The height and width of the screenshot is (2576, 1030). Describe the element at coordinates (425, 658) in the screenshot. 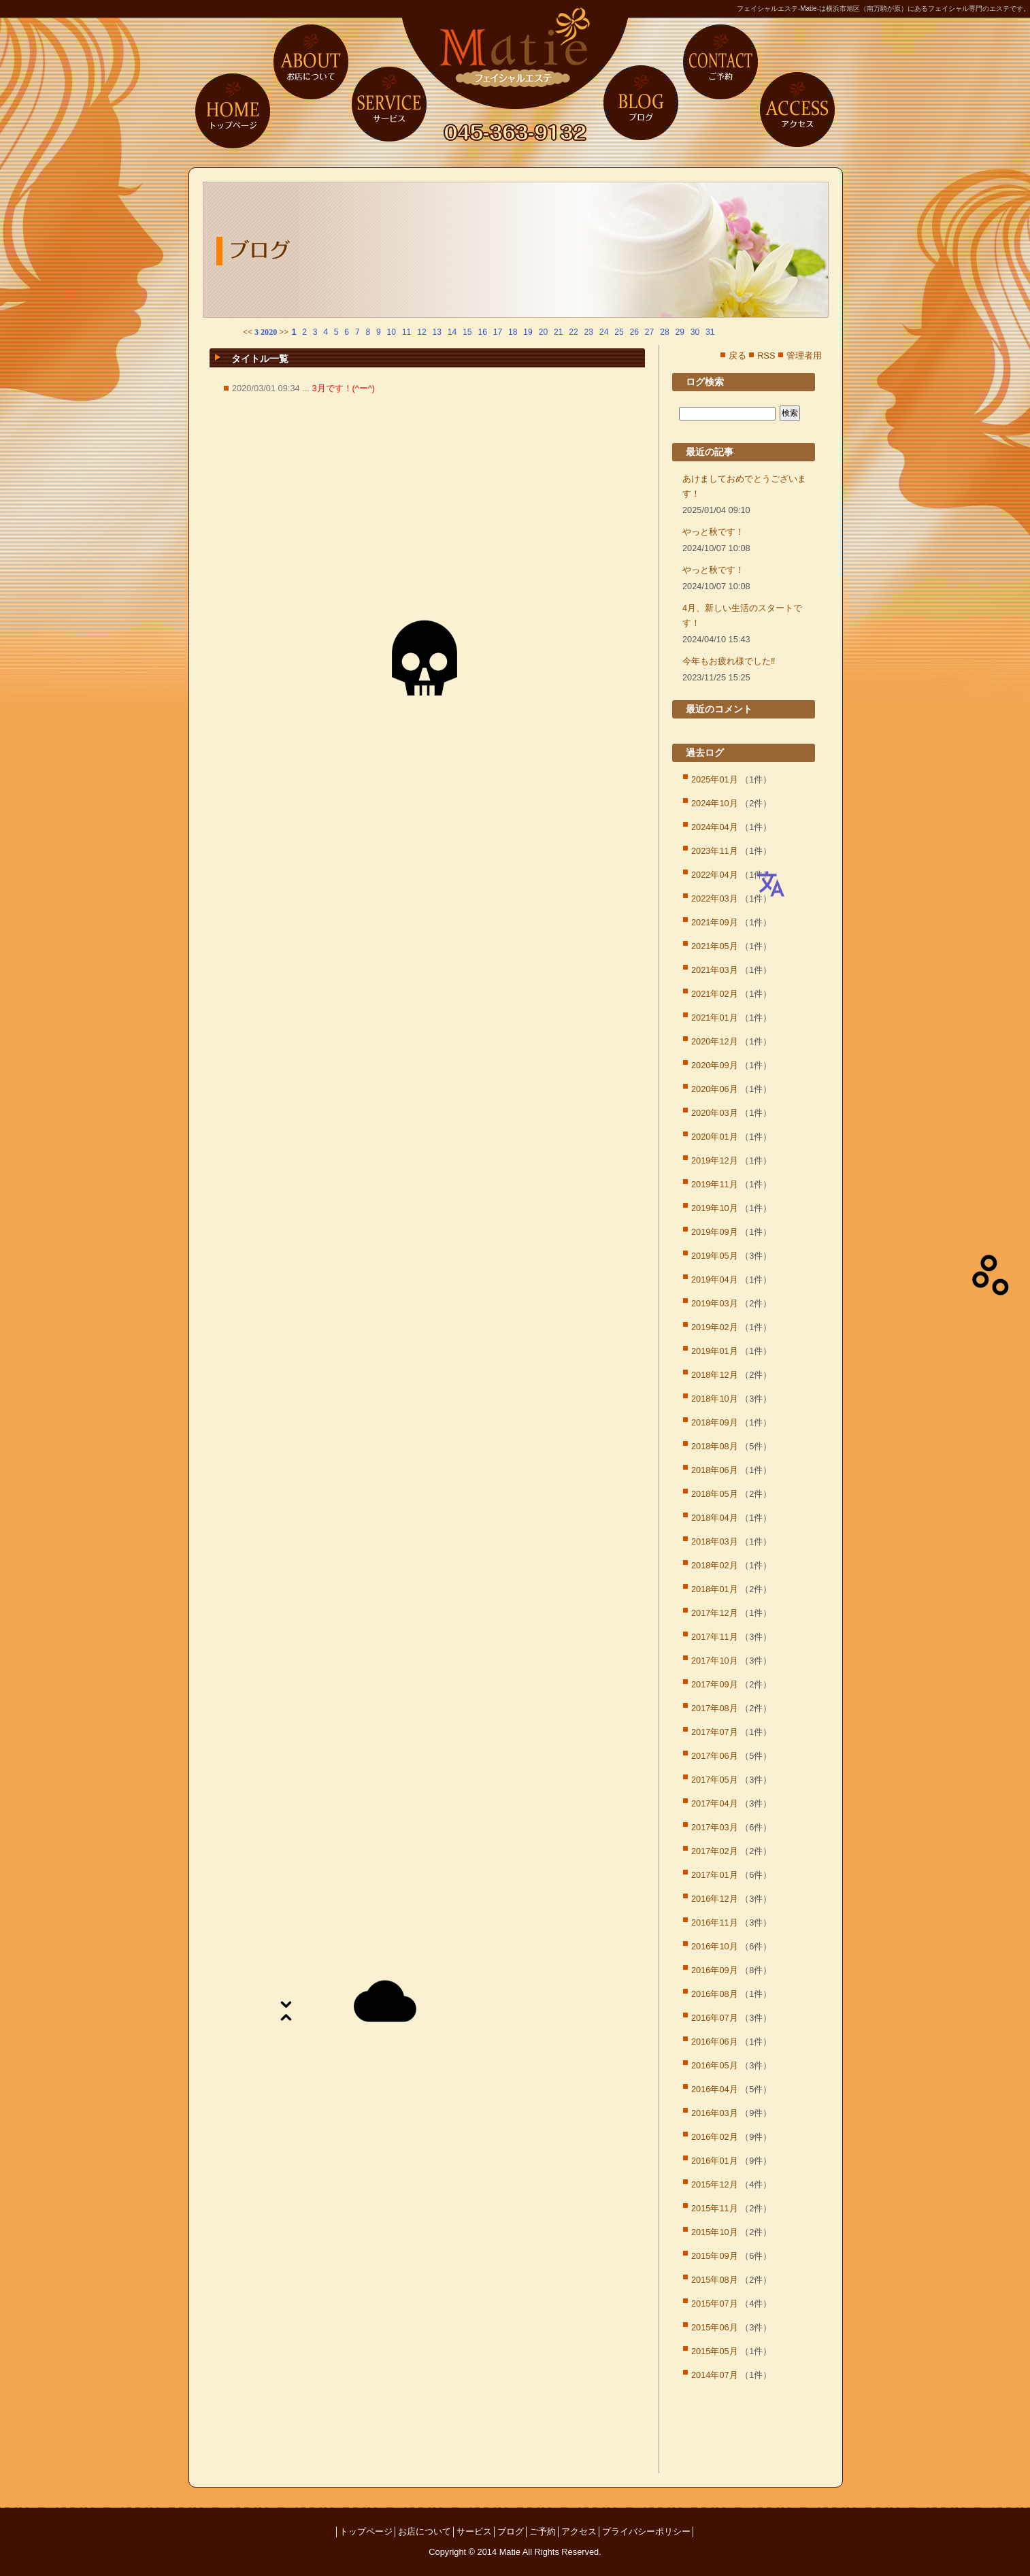

I see `indicates danger or hazardous content` at that location.